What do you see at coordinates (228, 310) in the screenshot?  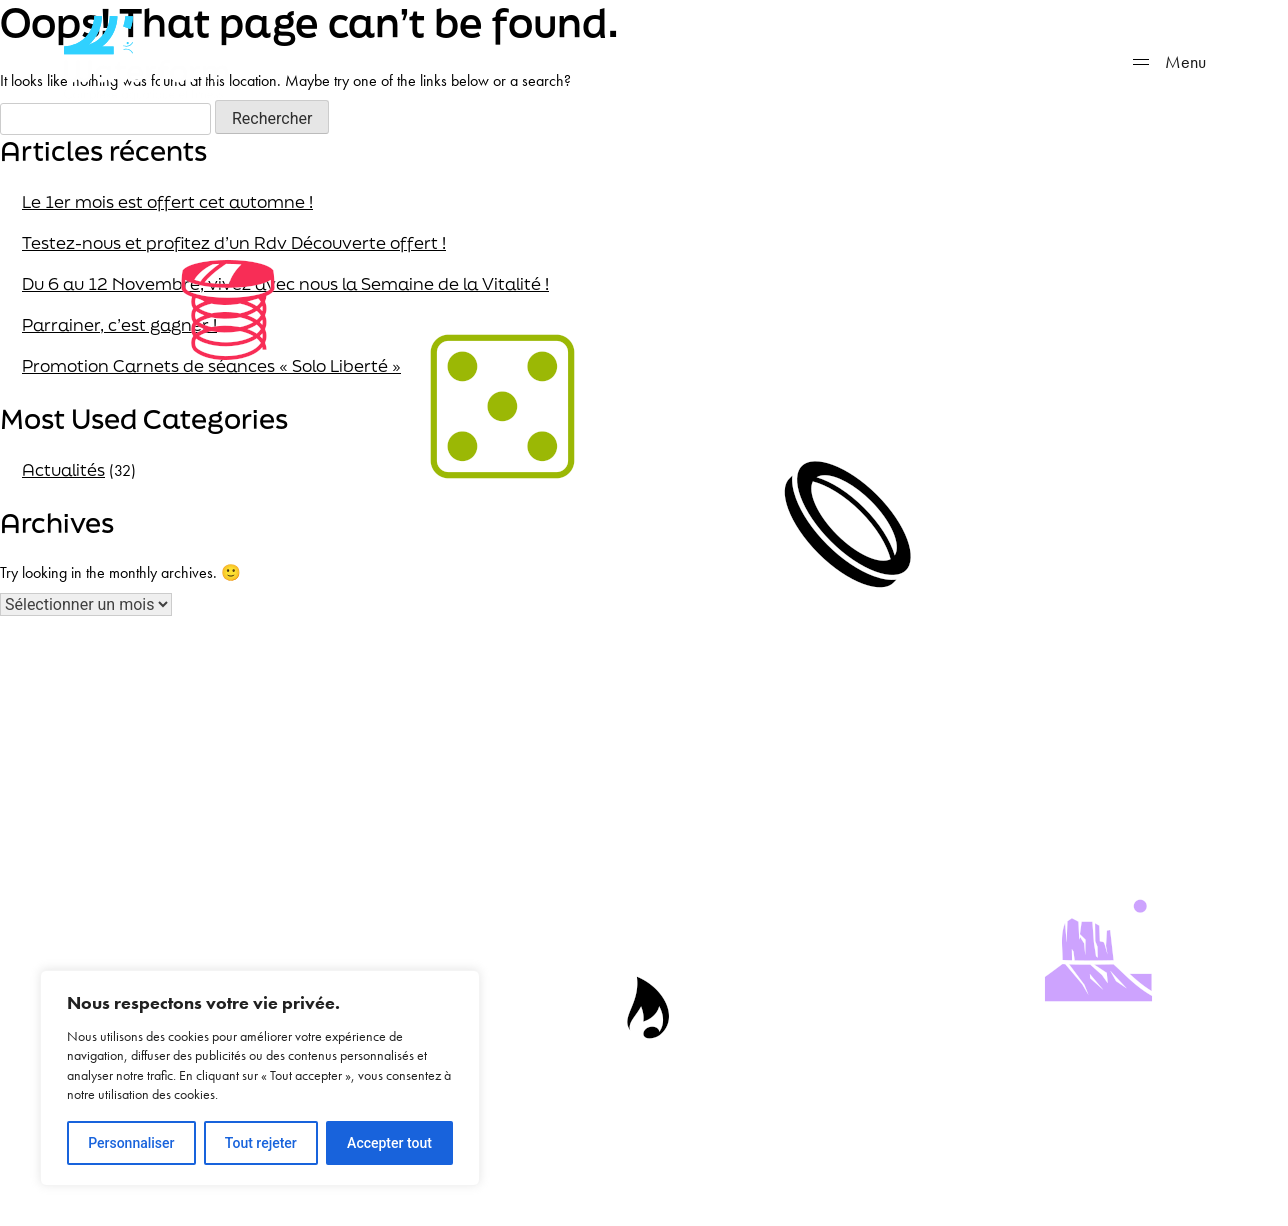 I see `spring or bounce mechanic in a game` at bounding box center [228, 310].